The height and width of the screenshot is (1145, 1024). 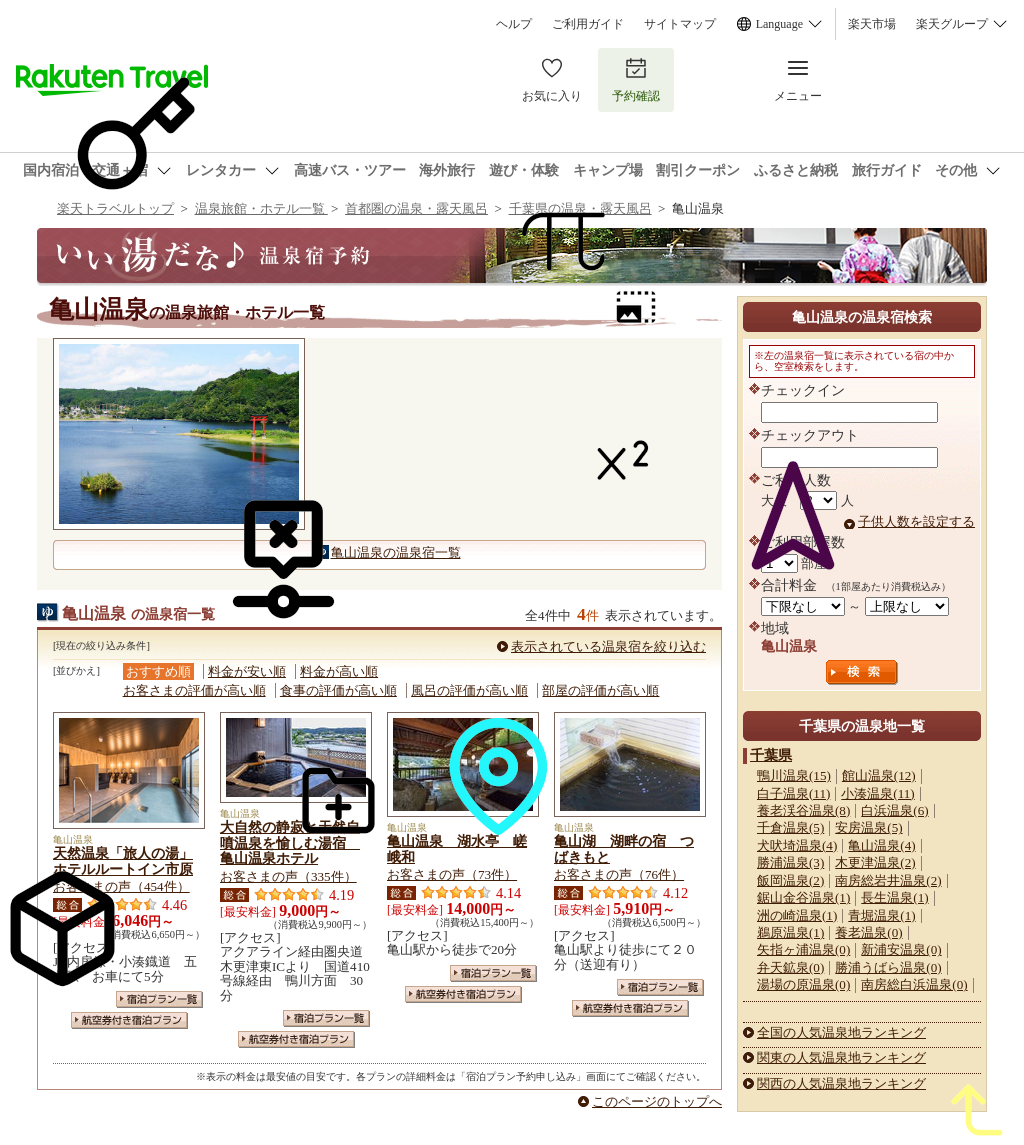 What do you see at coordinates (338, 800) in the screenshot?
I see `create a new folder` at bounding box center [338, 800].